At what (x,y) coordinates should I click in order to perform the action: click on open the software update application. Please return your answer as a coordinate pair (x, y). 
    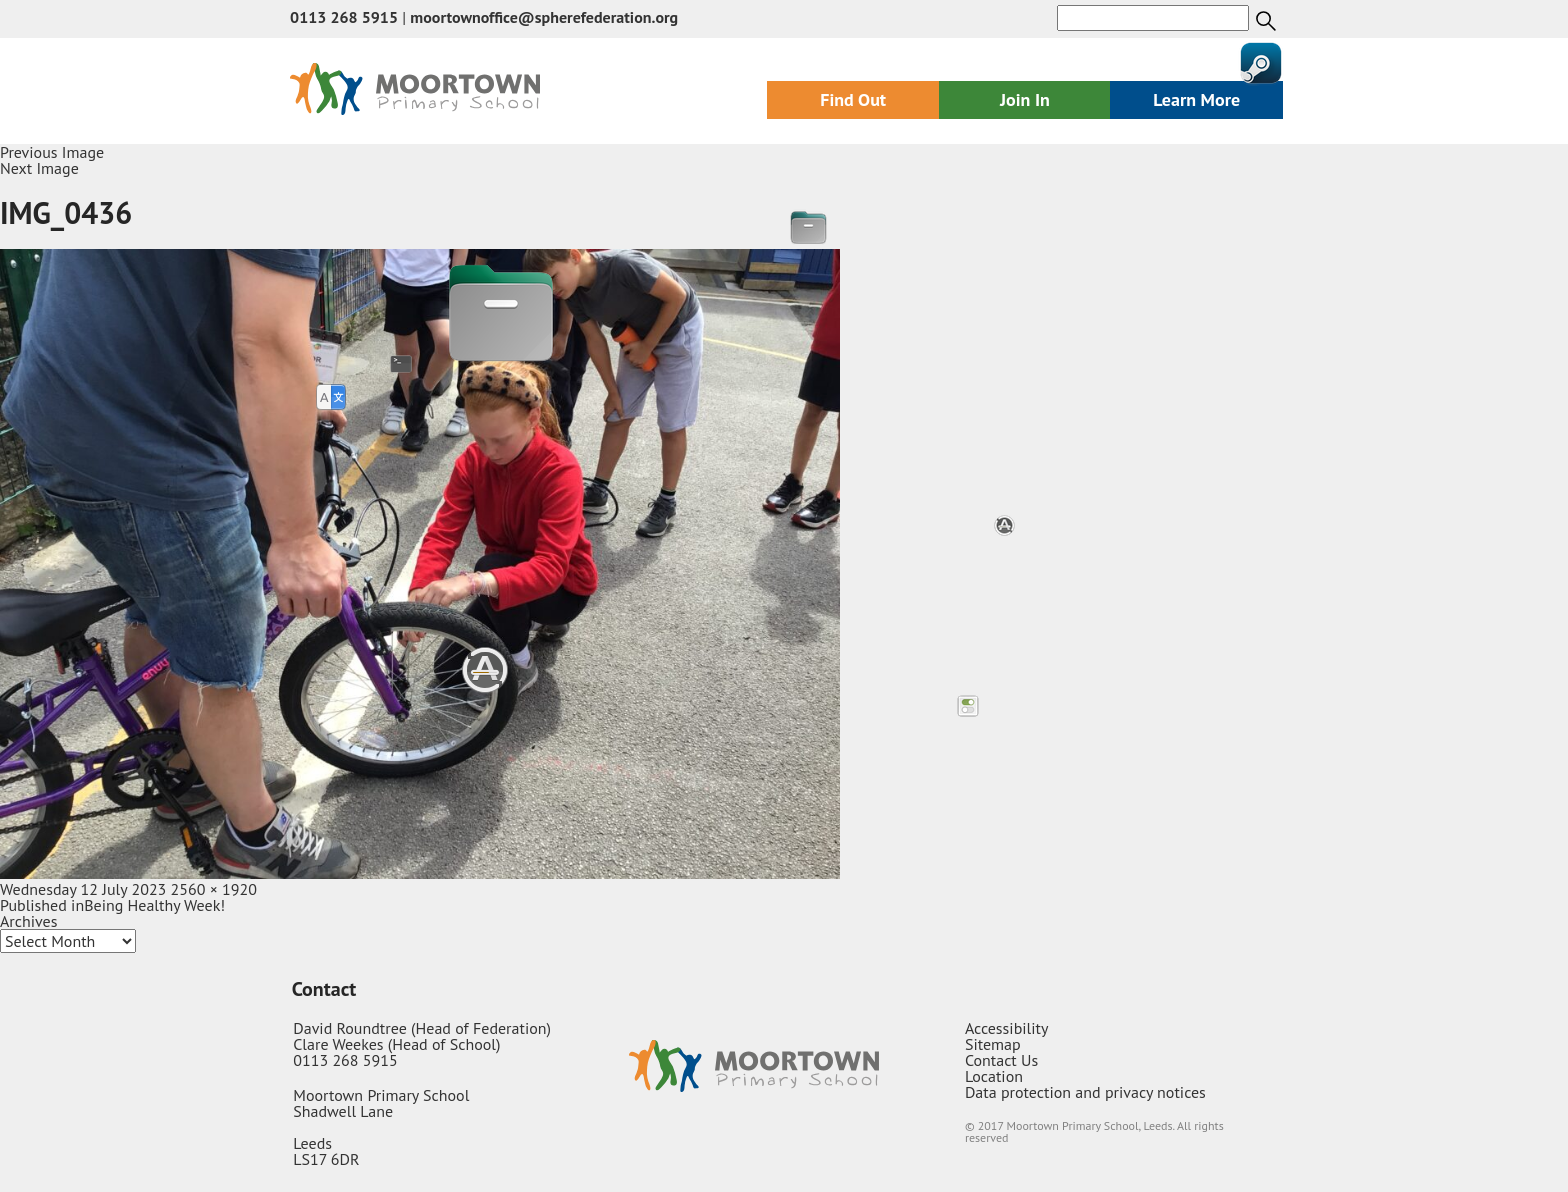
    Looking at the image, I should click on (1004, 525).